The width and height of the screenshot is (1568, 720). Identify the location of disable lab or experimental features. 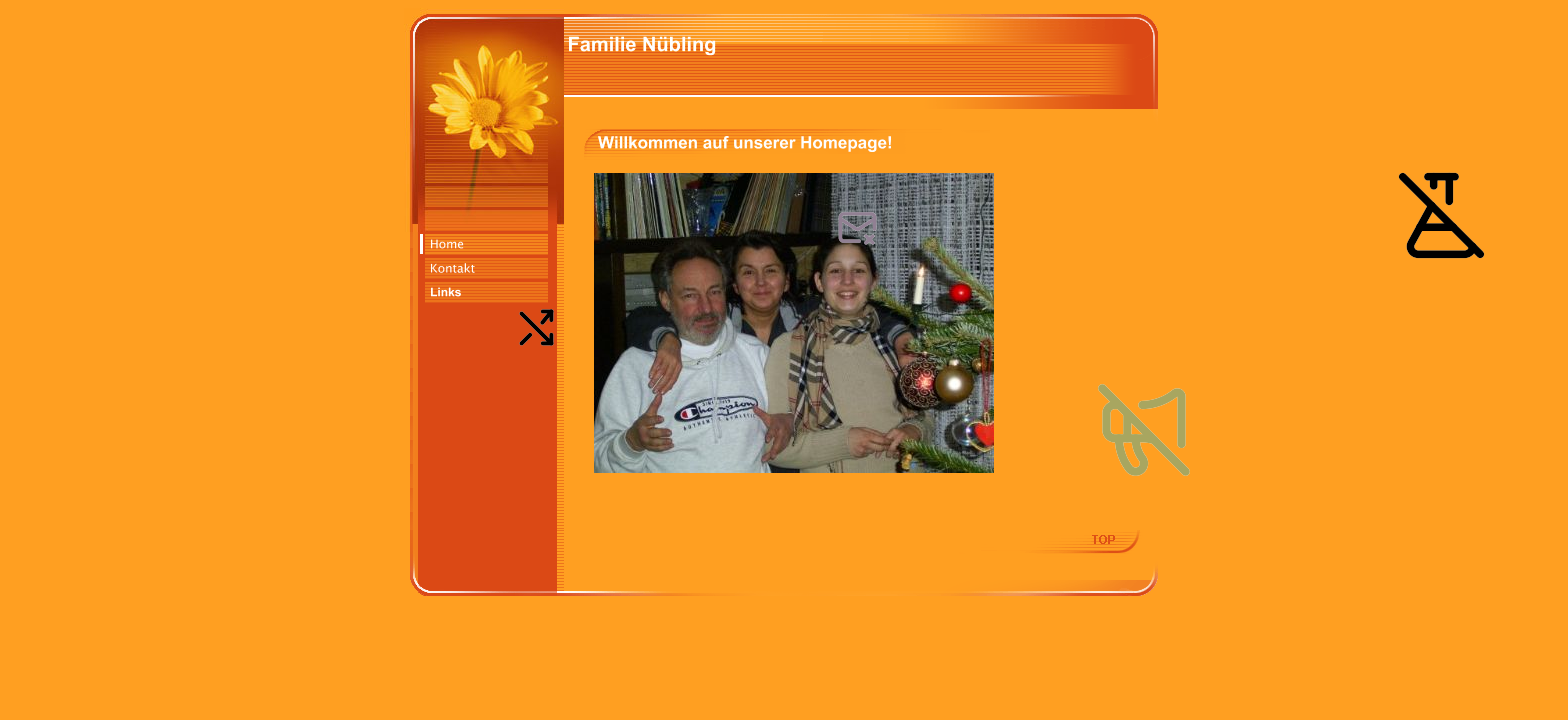
(1441, 215).